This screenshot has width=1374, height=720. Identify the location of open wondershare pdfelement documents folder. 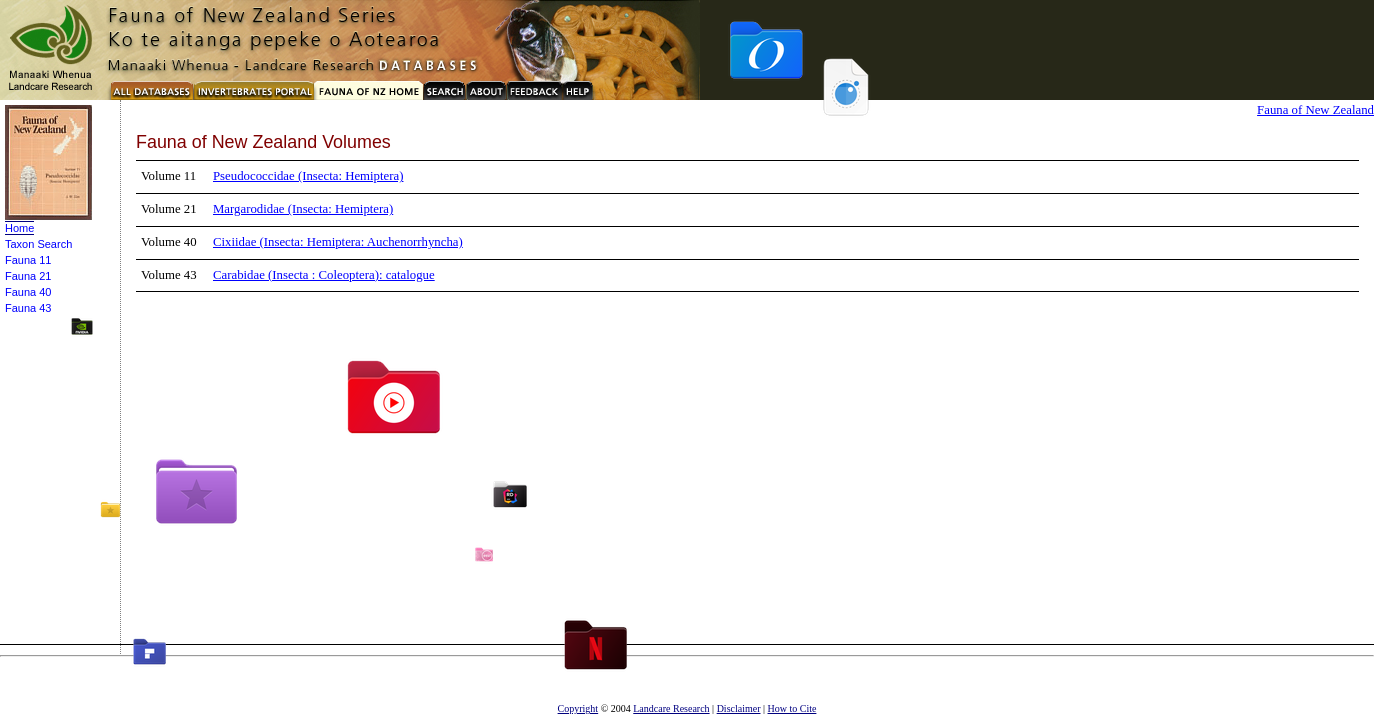
(149, 652).